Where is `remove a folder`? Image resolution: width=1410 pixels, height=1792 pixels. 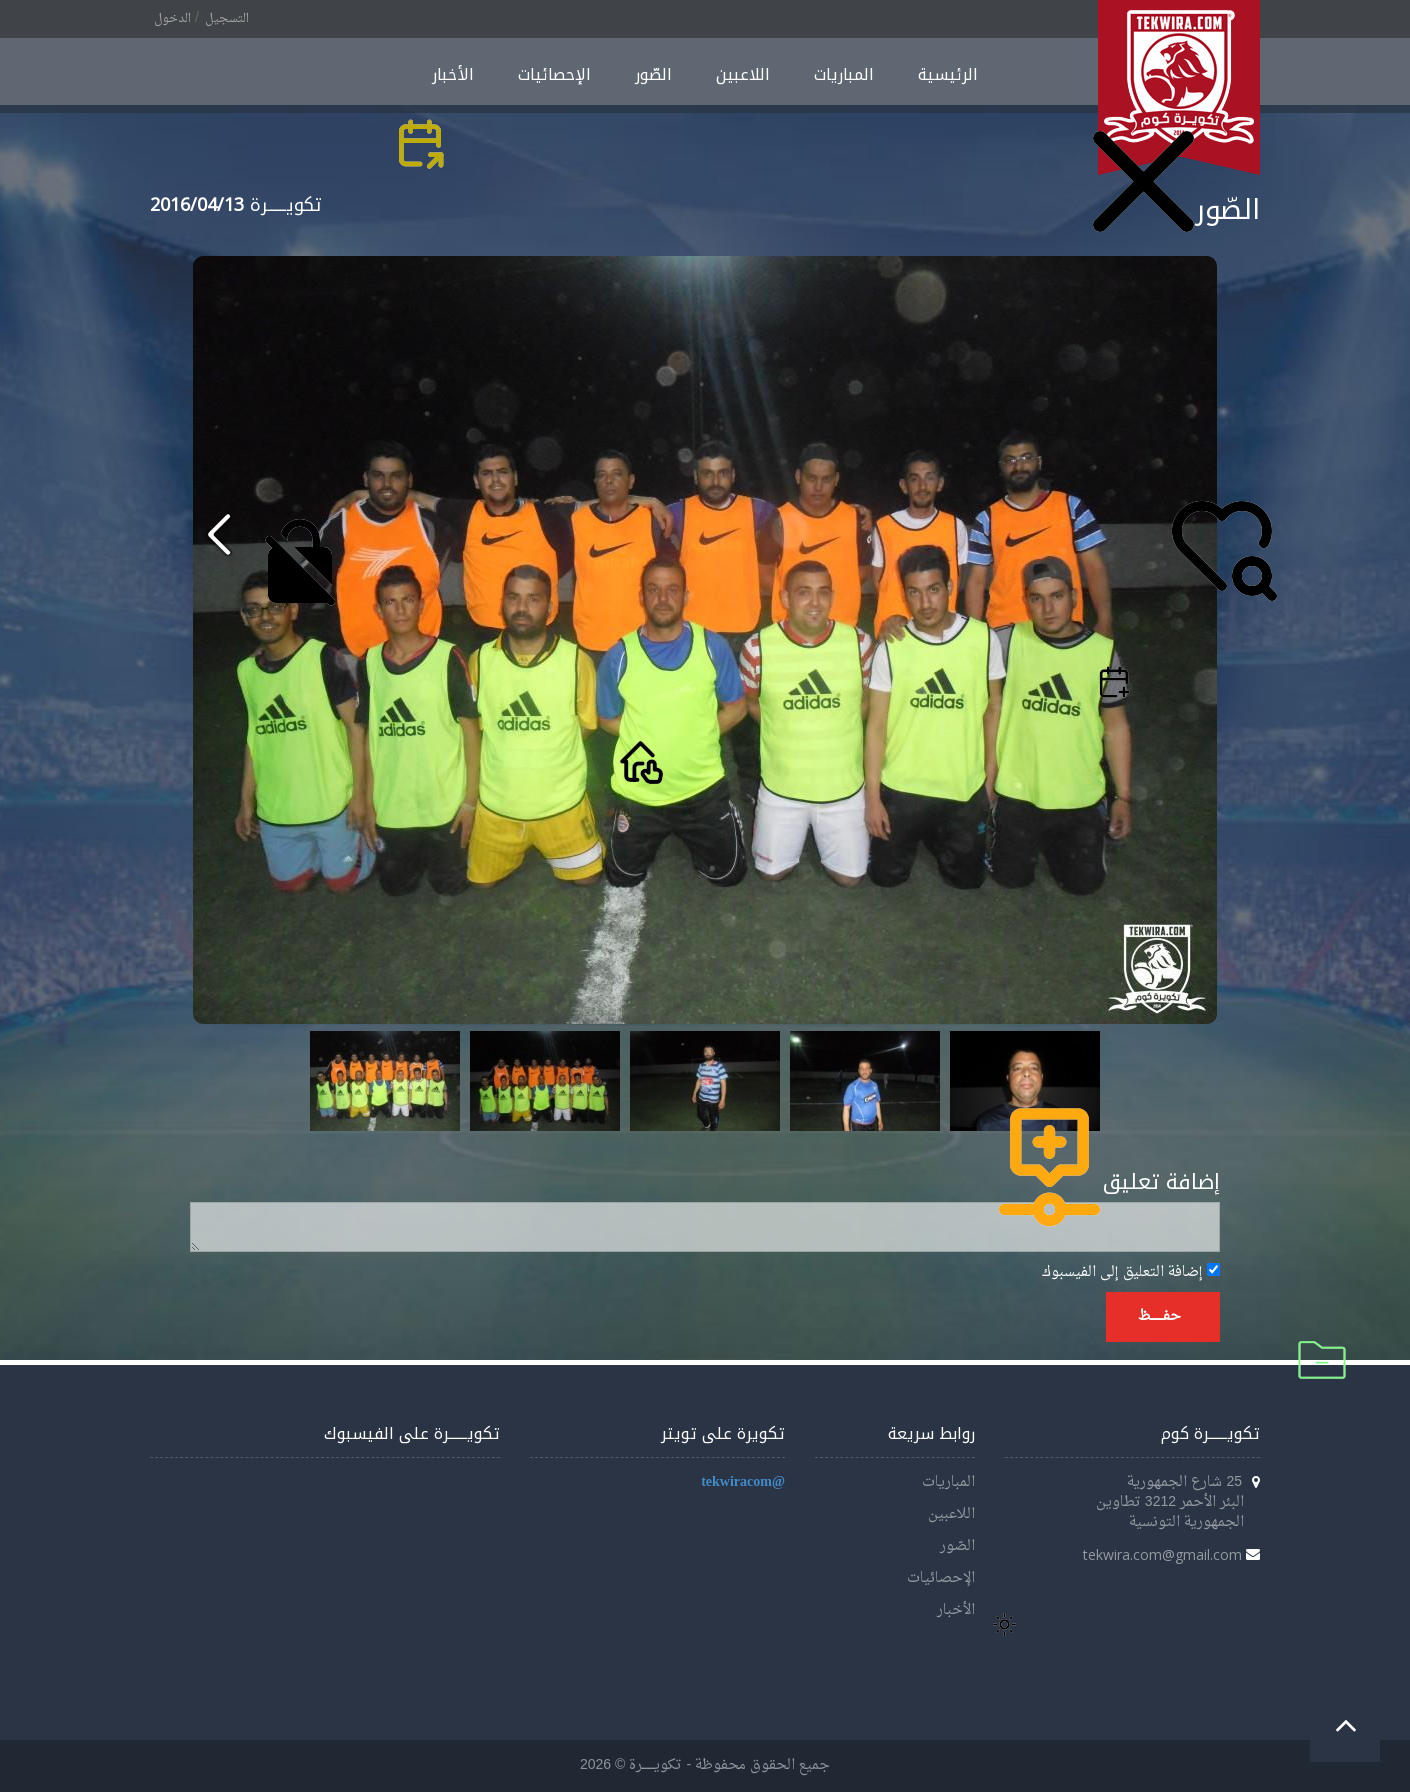 remove a folder is located at coordinates (1322, 1359).